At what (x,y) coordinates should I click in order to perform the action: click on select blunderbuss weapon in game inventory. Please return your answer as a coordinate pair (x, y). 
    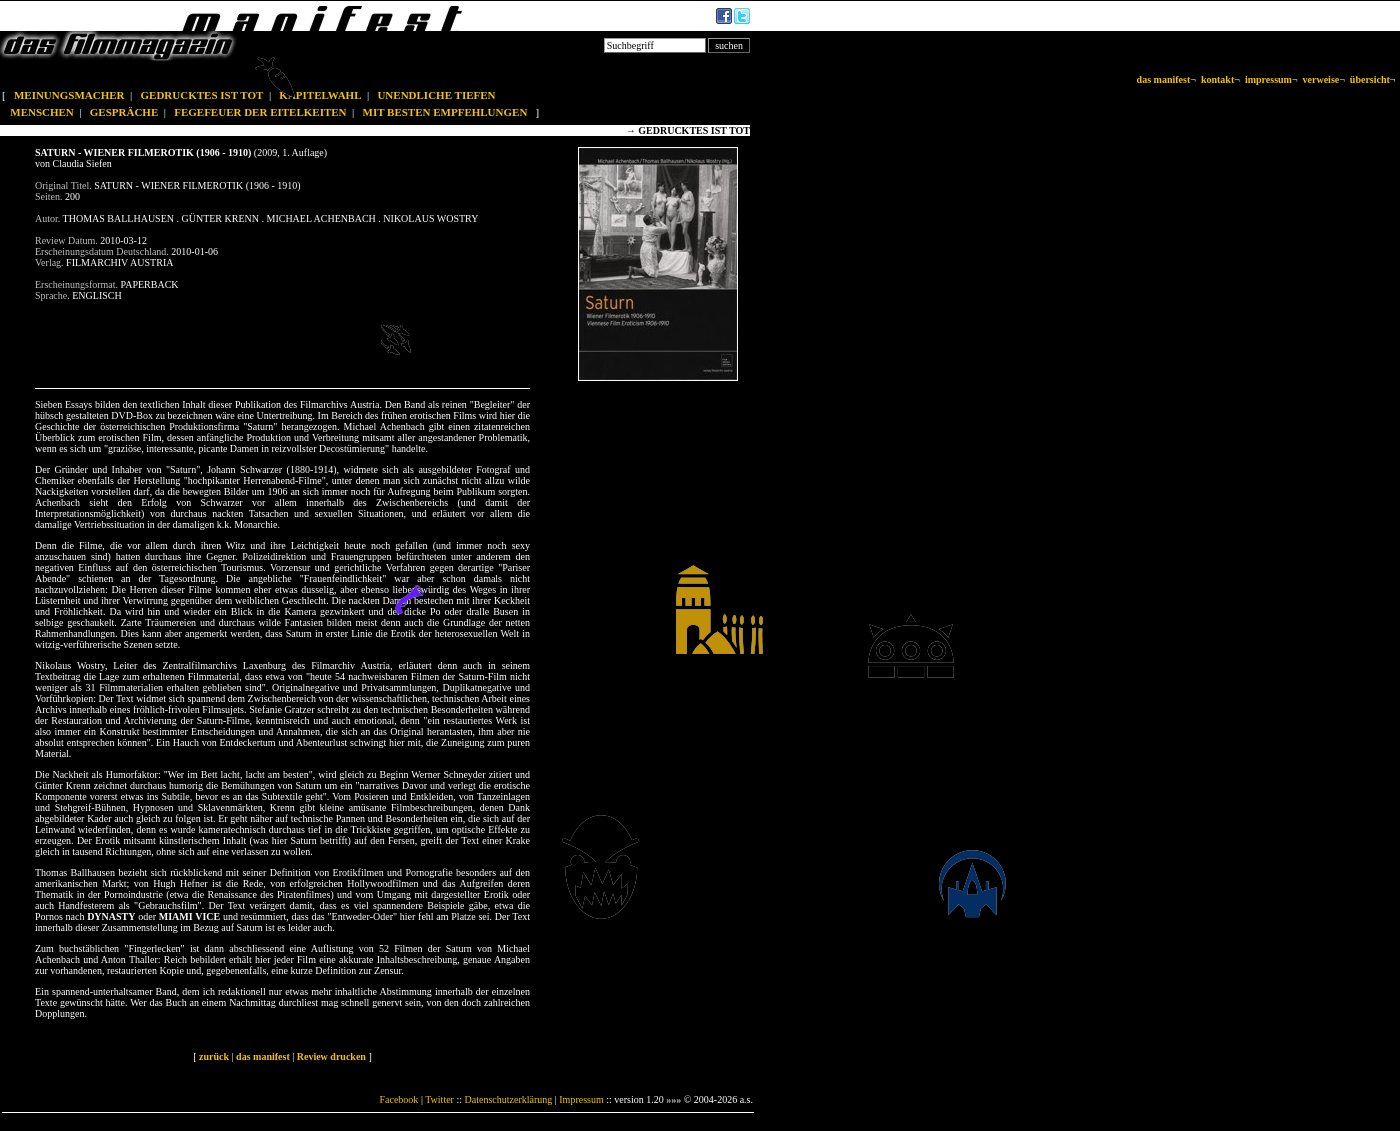
    Looking at the image, I should click on (409, 599).